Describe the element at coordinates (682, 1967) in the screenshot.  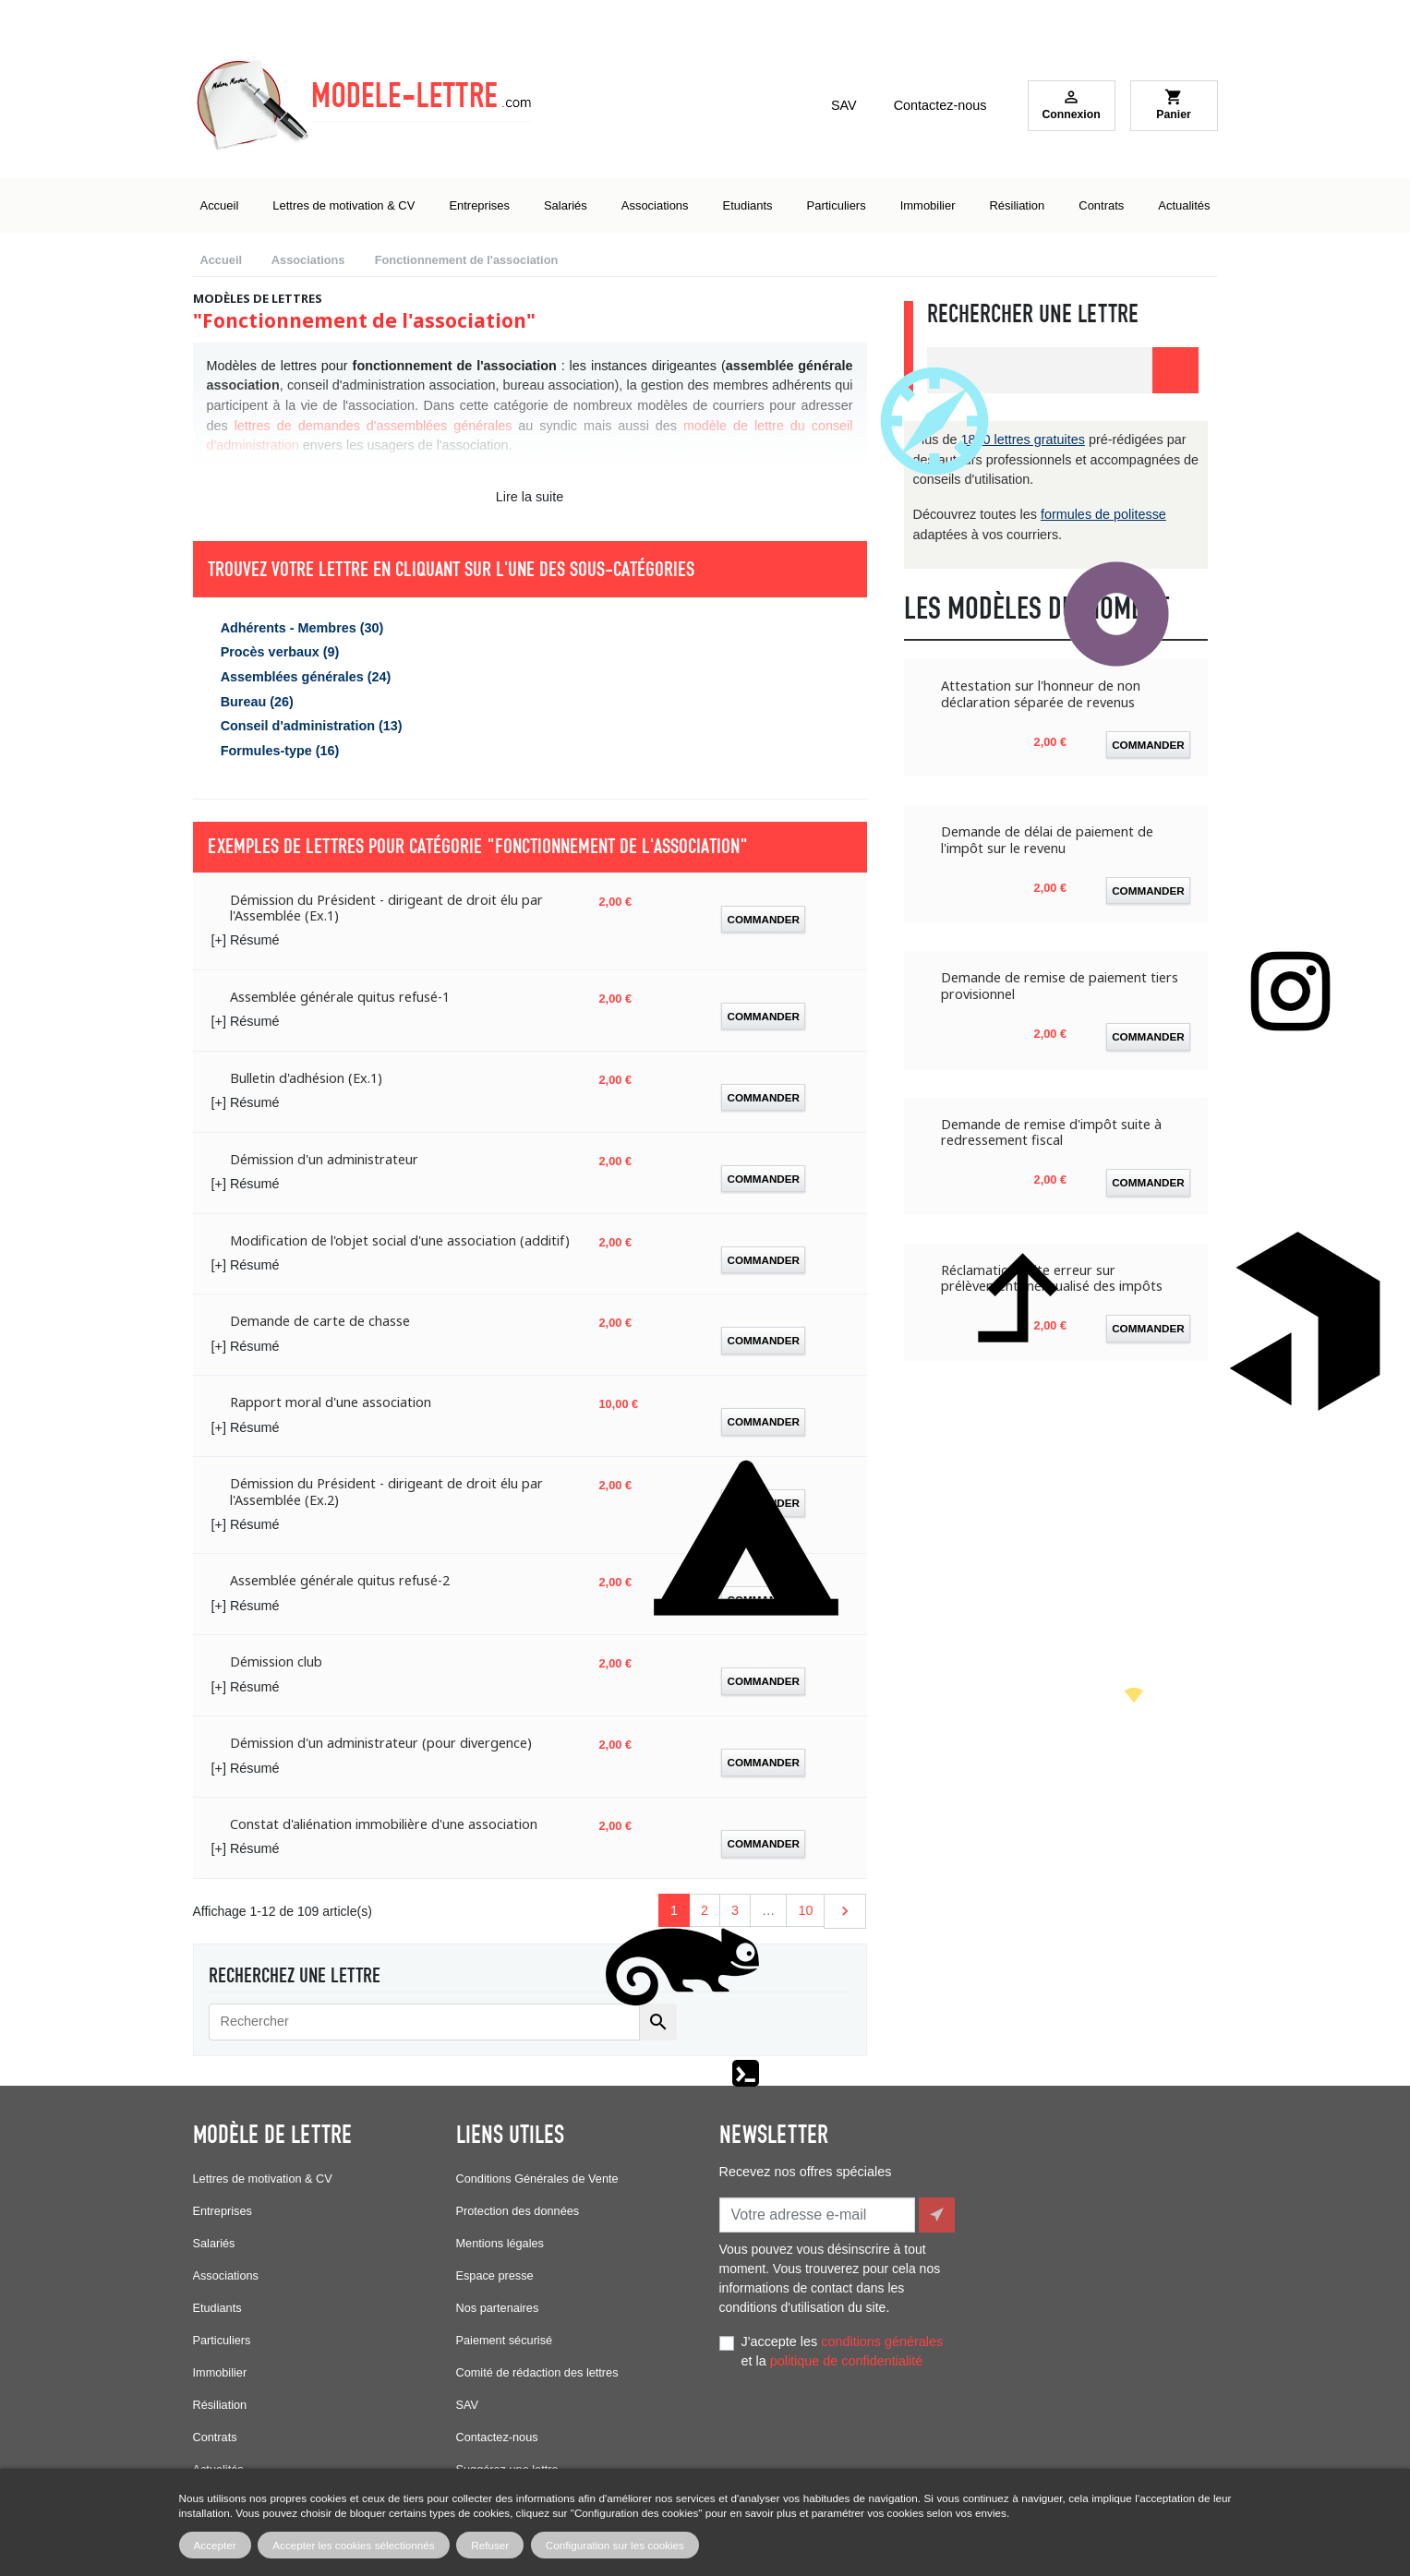
I see `SUSE Linux brand logo` at that location.